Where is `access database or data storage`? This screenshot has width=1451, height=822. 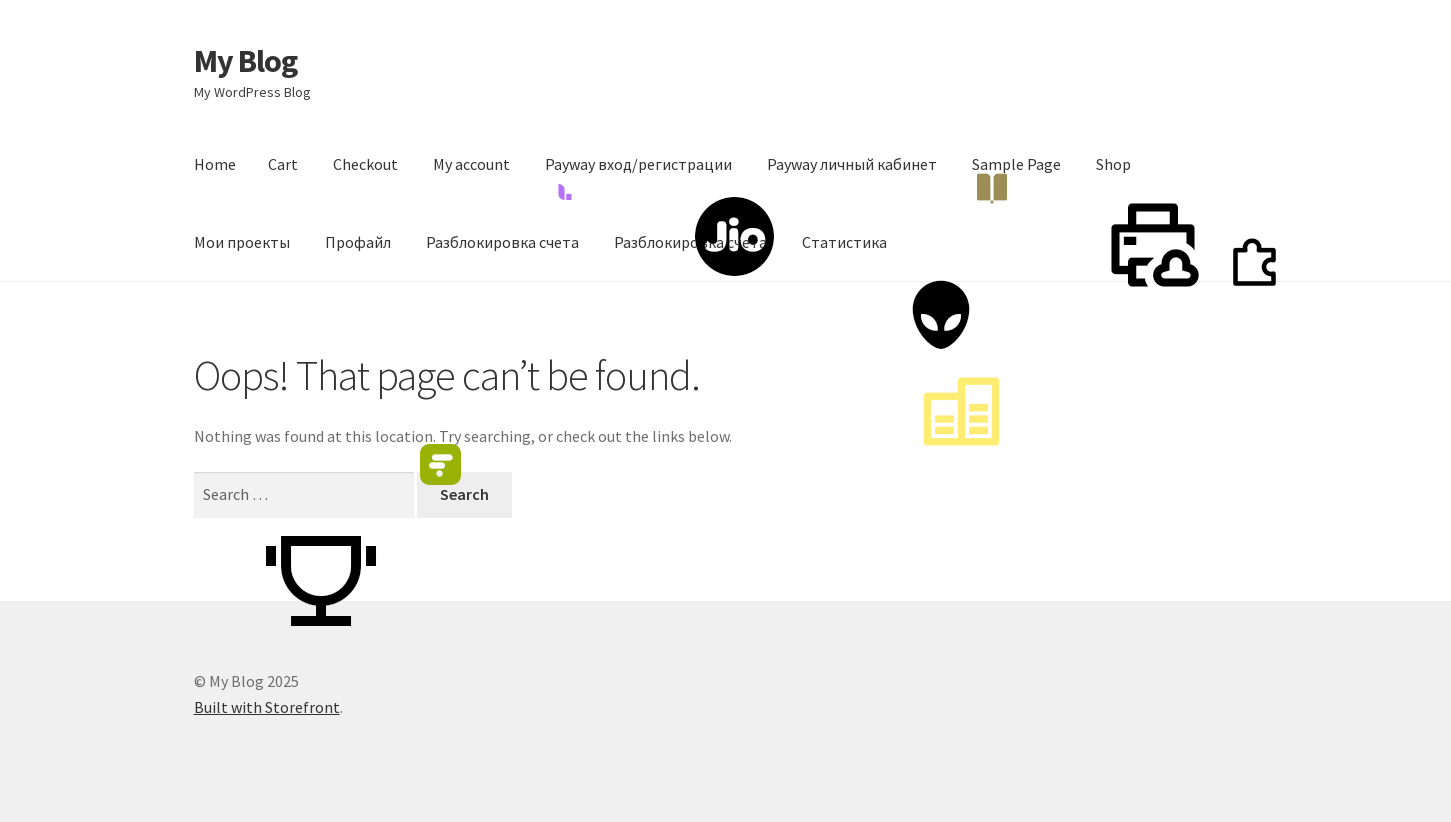 access database or data storage is located at coordinates (961, 411).